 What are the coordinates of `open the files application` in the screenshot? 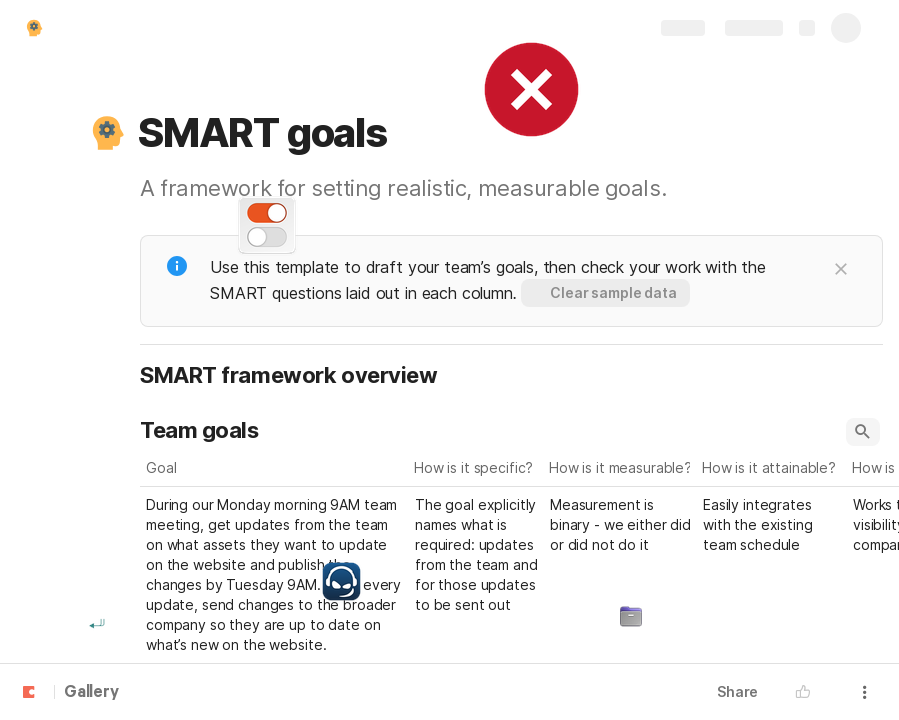 It's located at (631, 616).